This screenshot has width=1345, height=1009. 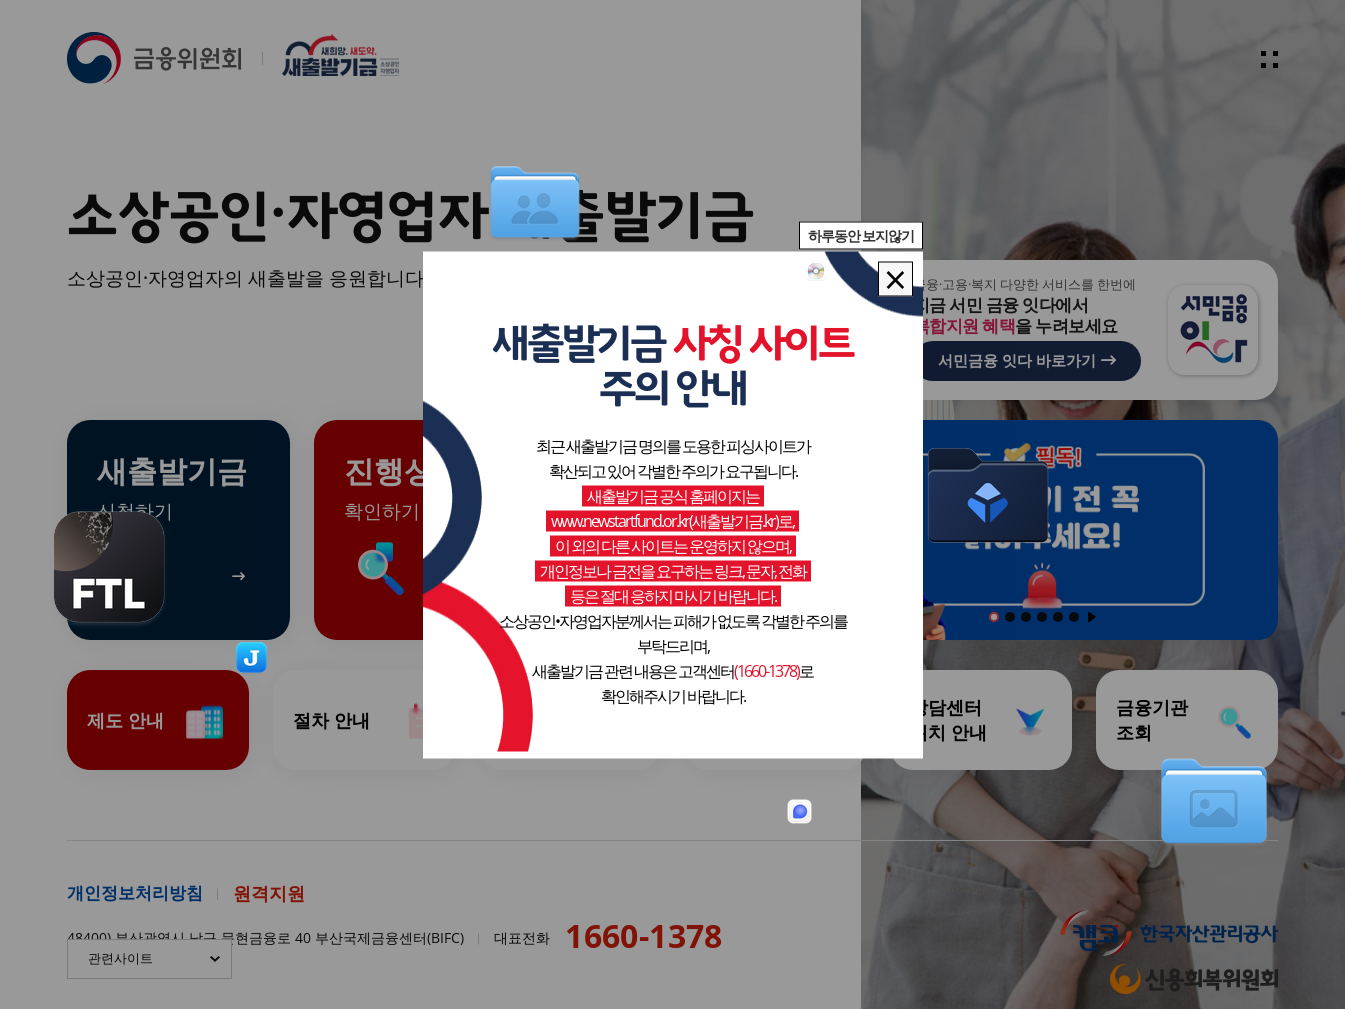 What do you see at coordinates (816, 271) in the screenshot?
I see `access optical disc settings or media` at bounding box center [816, 271].